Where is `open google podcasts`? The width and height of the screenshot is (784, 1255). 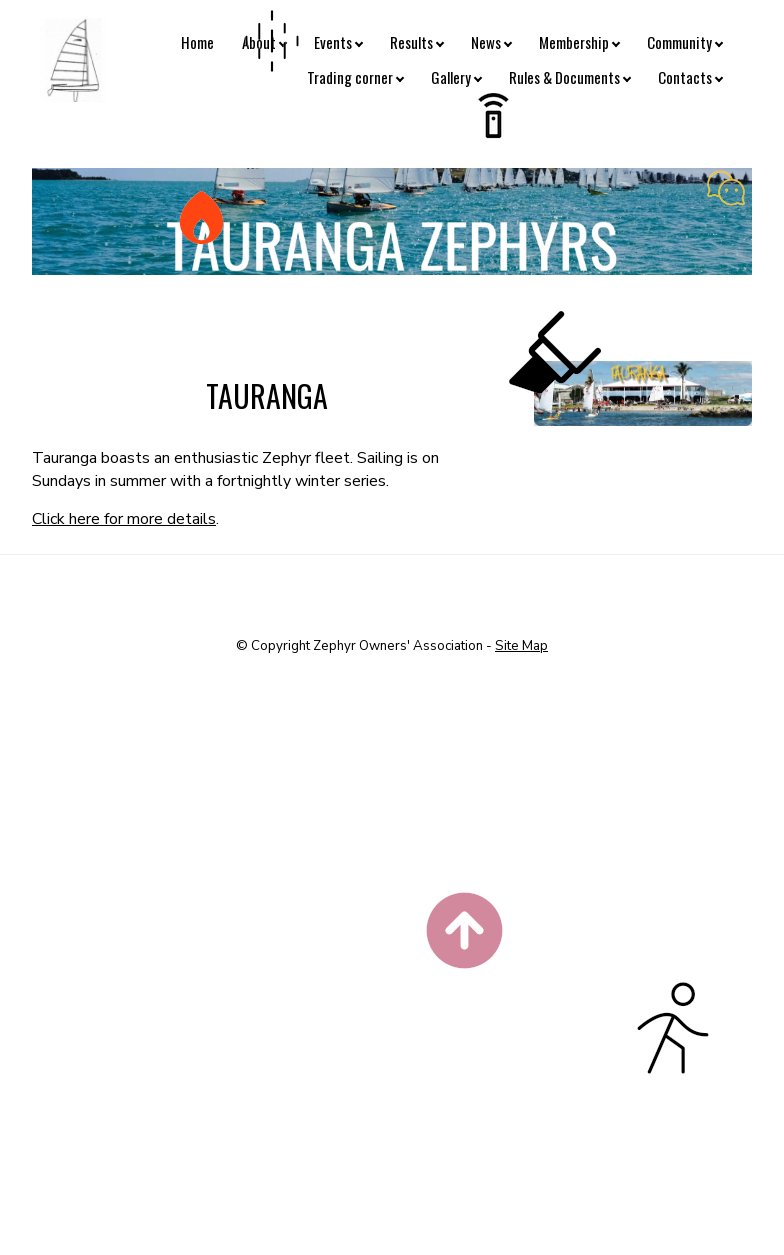
open google podcasts is located at coordinates (272, 41).